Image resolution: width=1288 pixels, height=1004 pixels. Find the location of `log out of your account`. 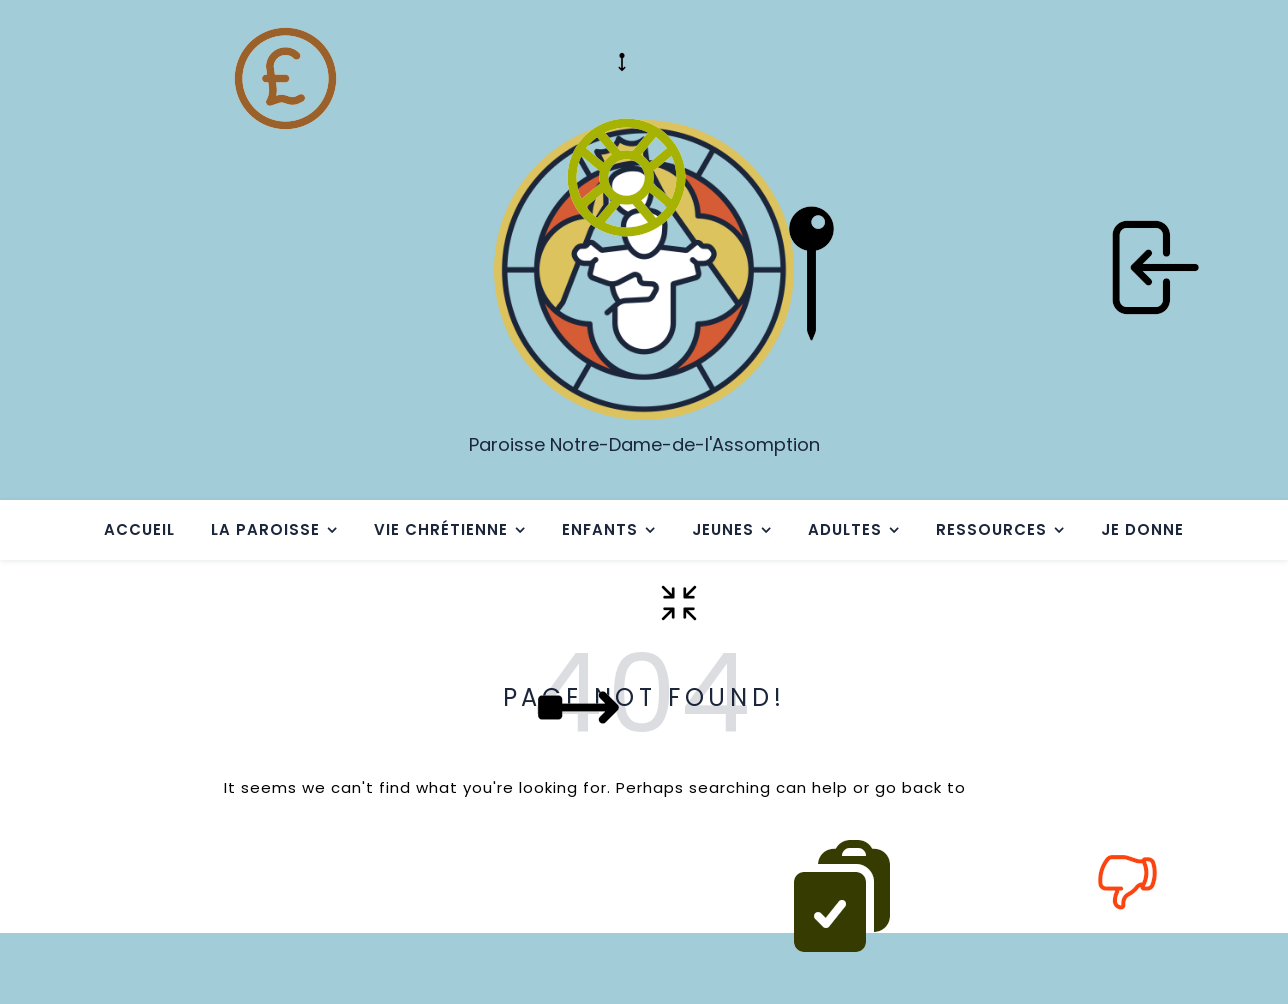

log out of your account is located at coordinates (1148, 267).